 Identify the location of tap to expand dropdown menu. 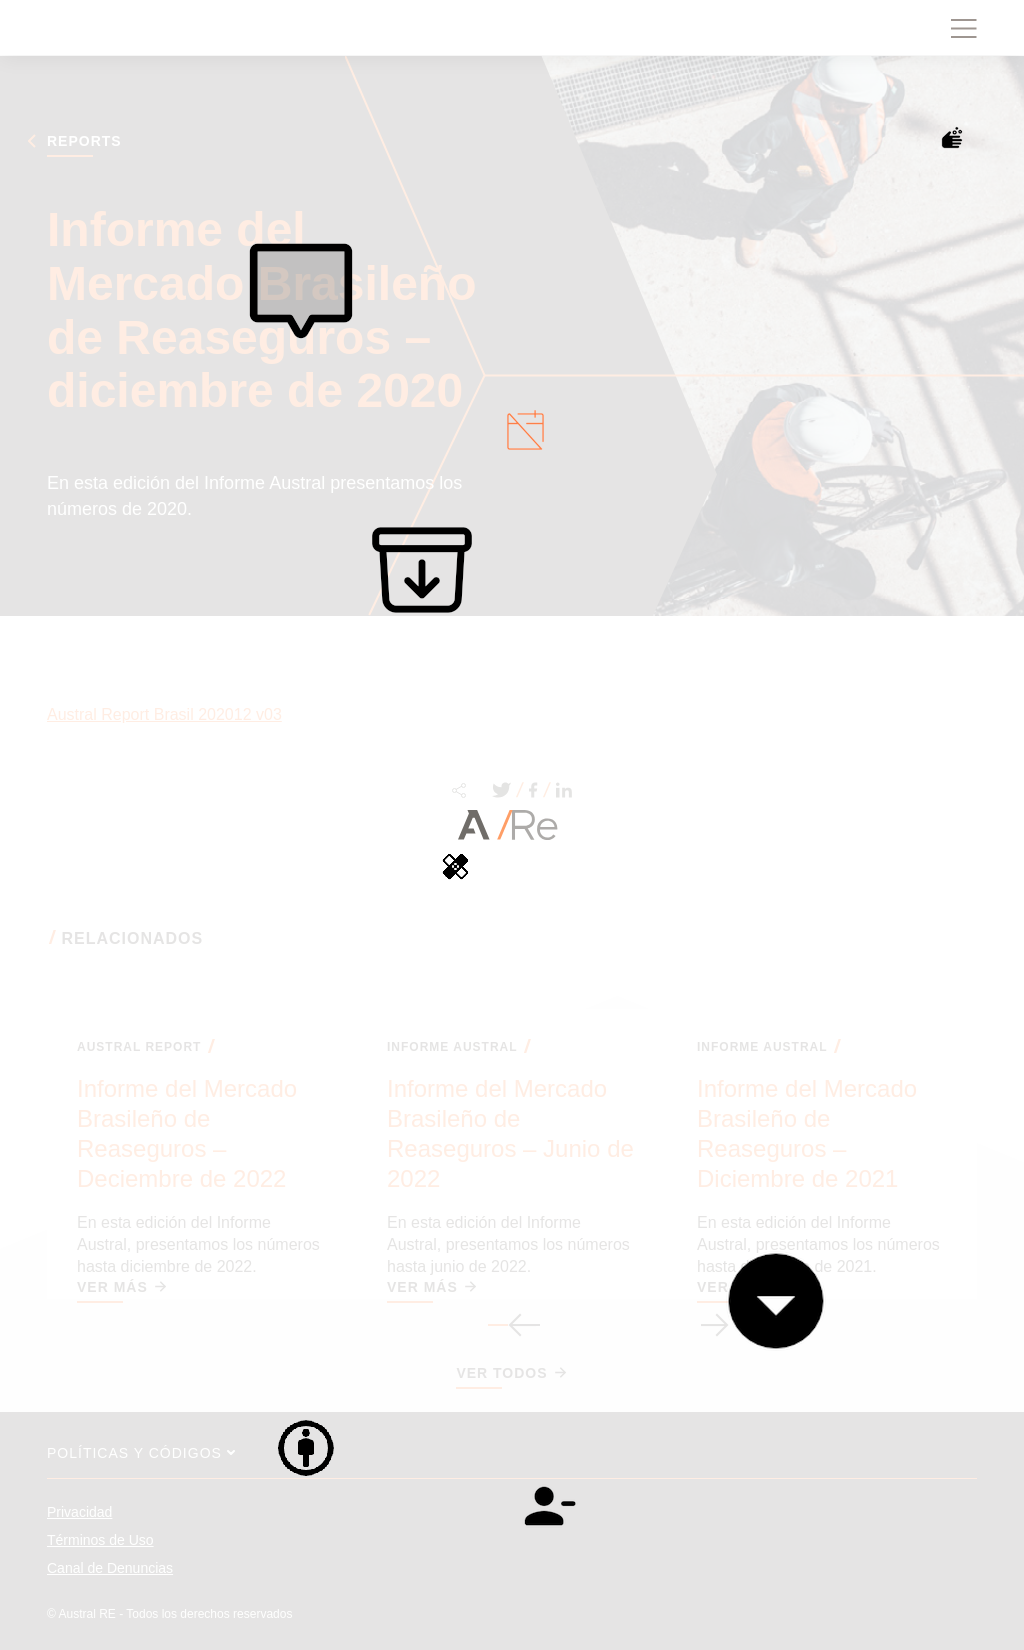
(776, 1301).